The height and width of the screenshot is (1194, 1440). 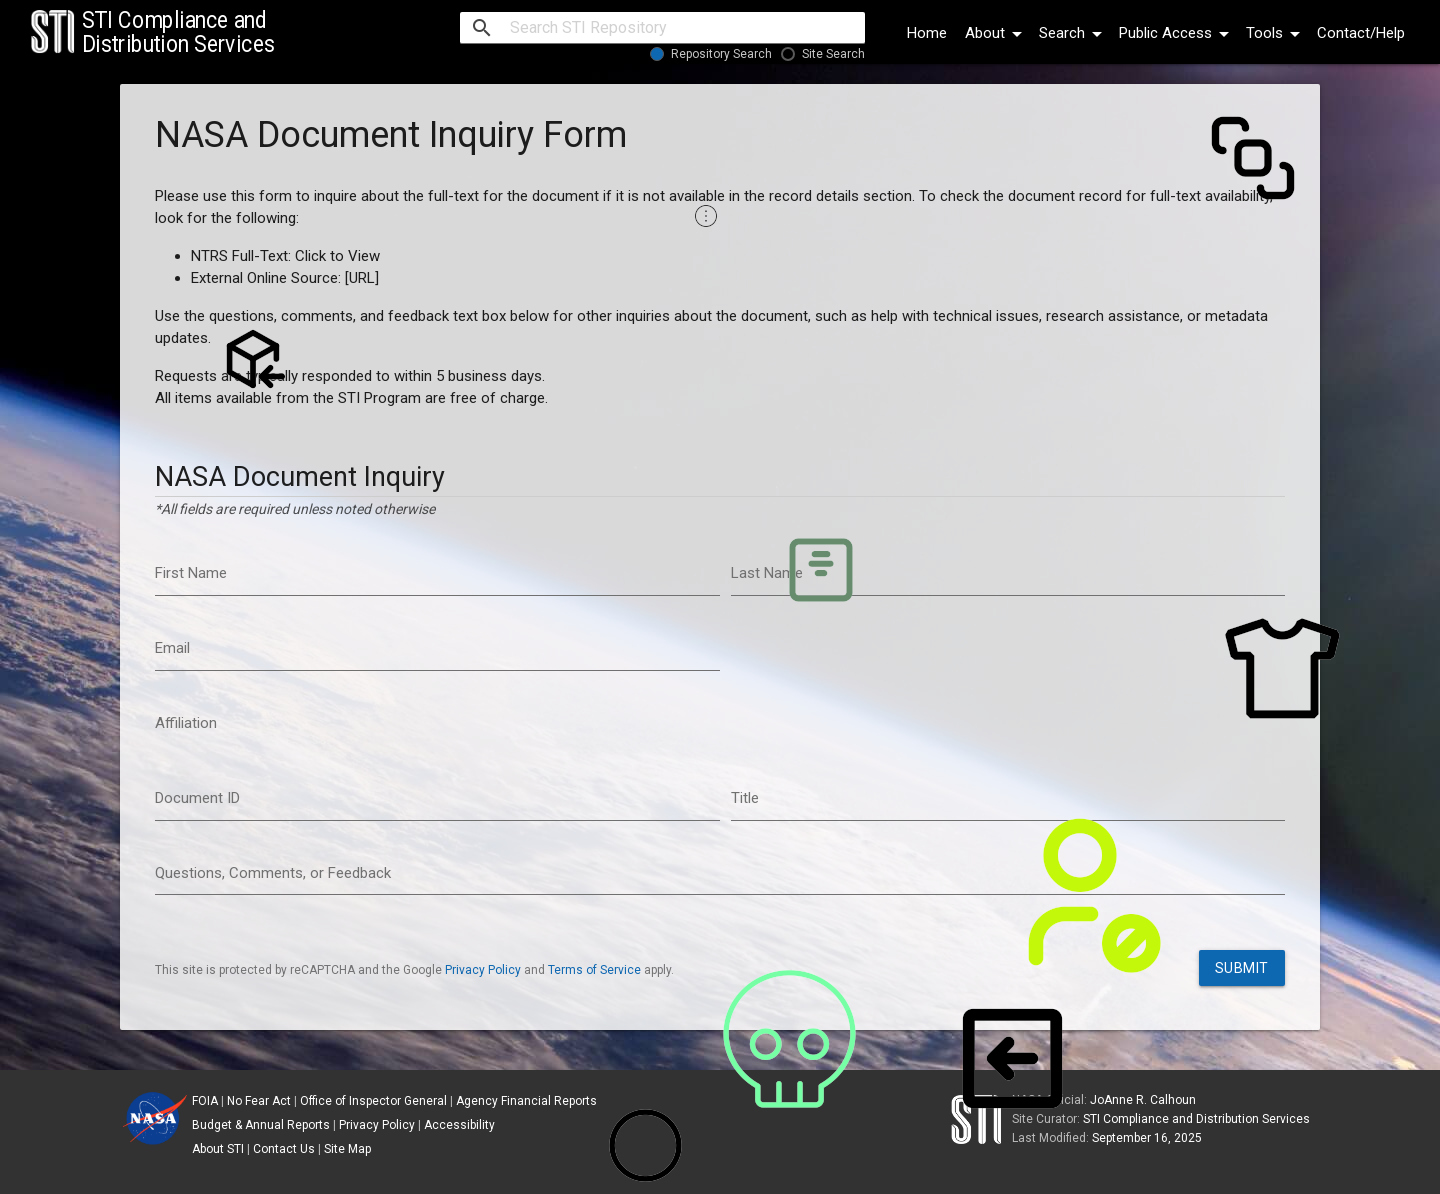 What do you see at coordinates (1080, 892) in the screenshot?
I see `cancel or block a user account` at bounding box center [1080, 892].